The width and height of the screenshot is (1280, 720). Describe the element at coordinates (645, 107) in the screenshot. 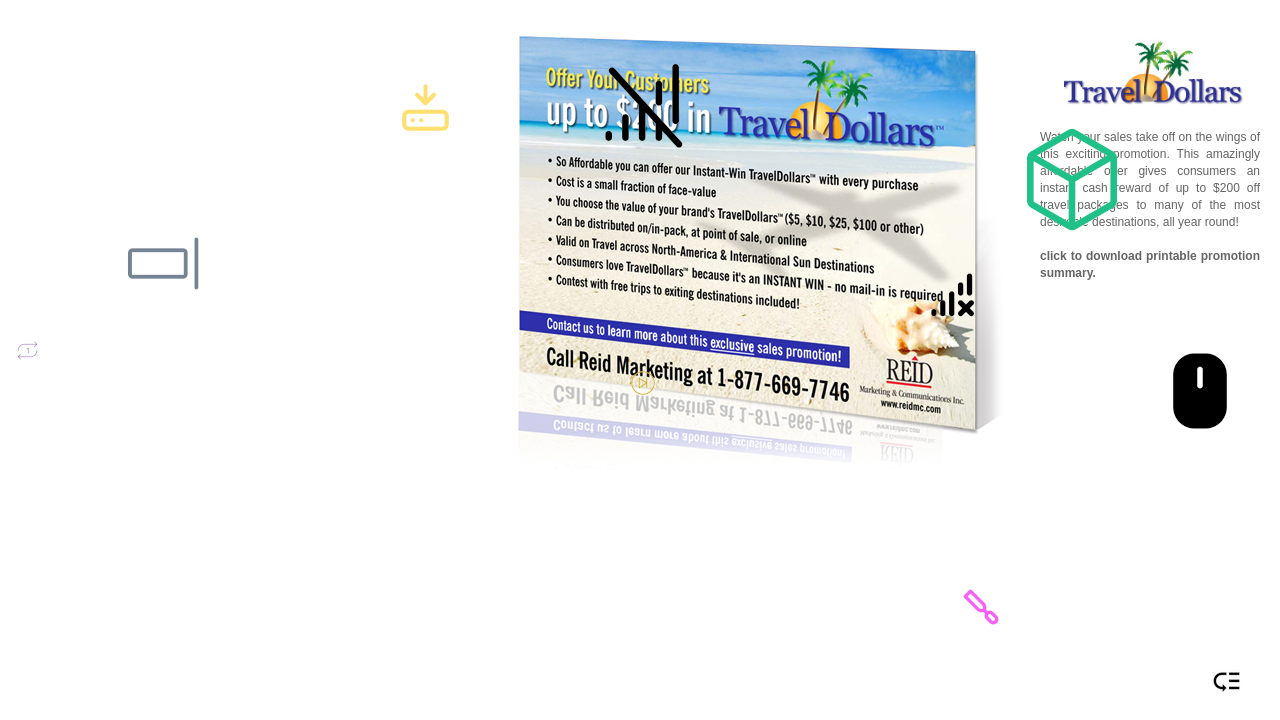

I see `no cellular signal available` at that location.